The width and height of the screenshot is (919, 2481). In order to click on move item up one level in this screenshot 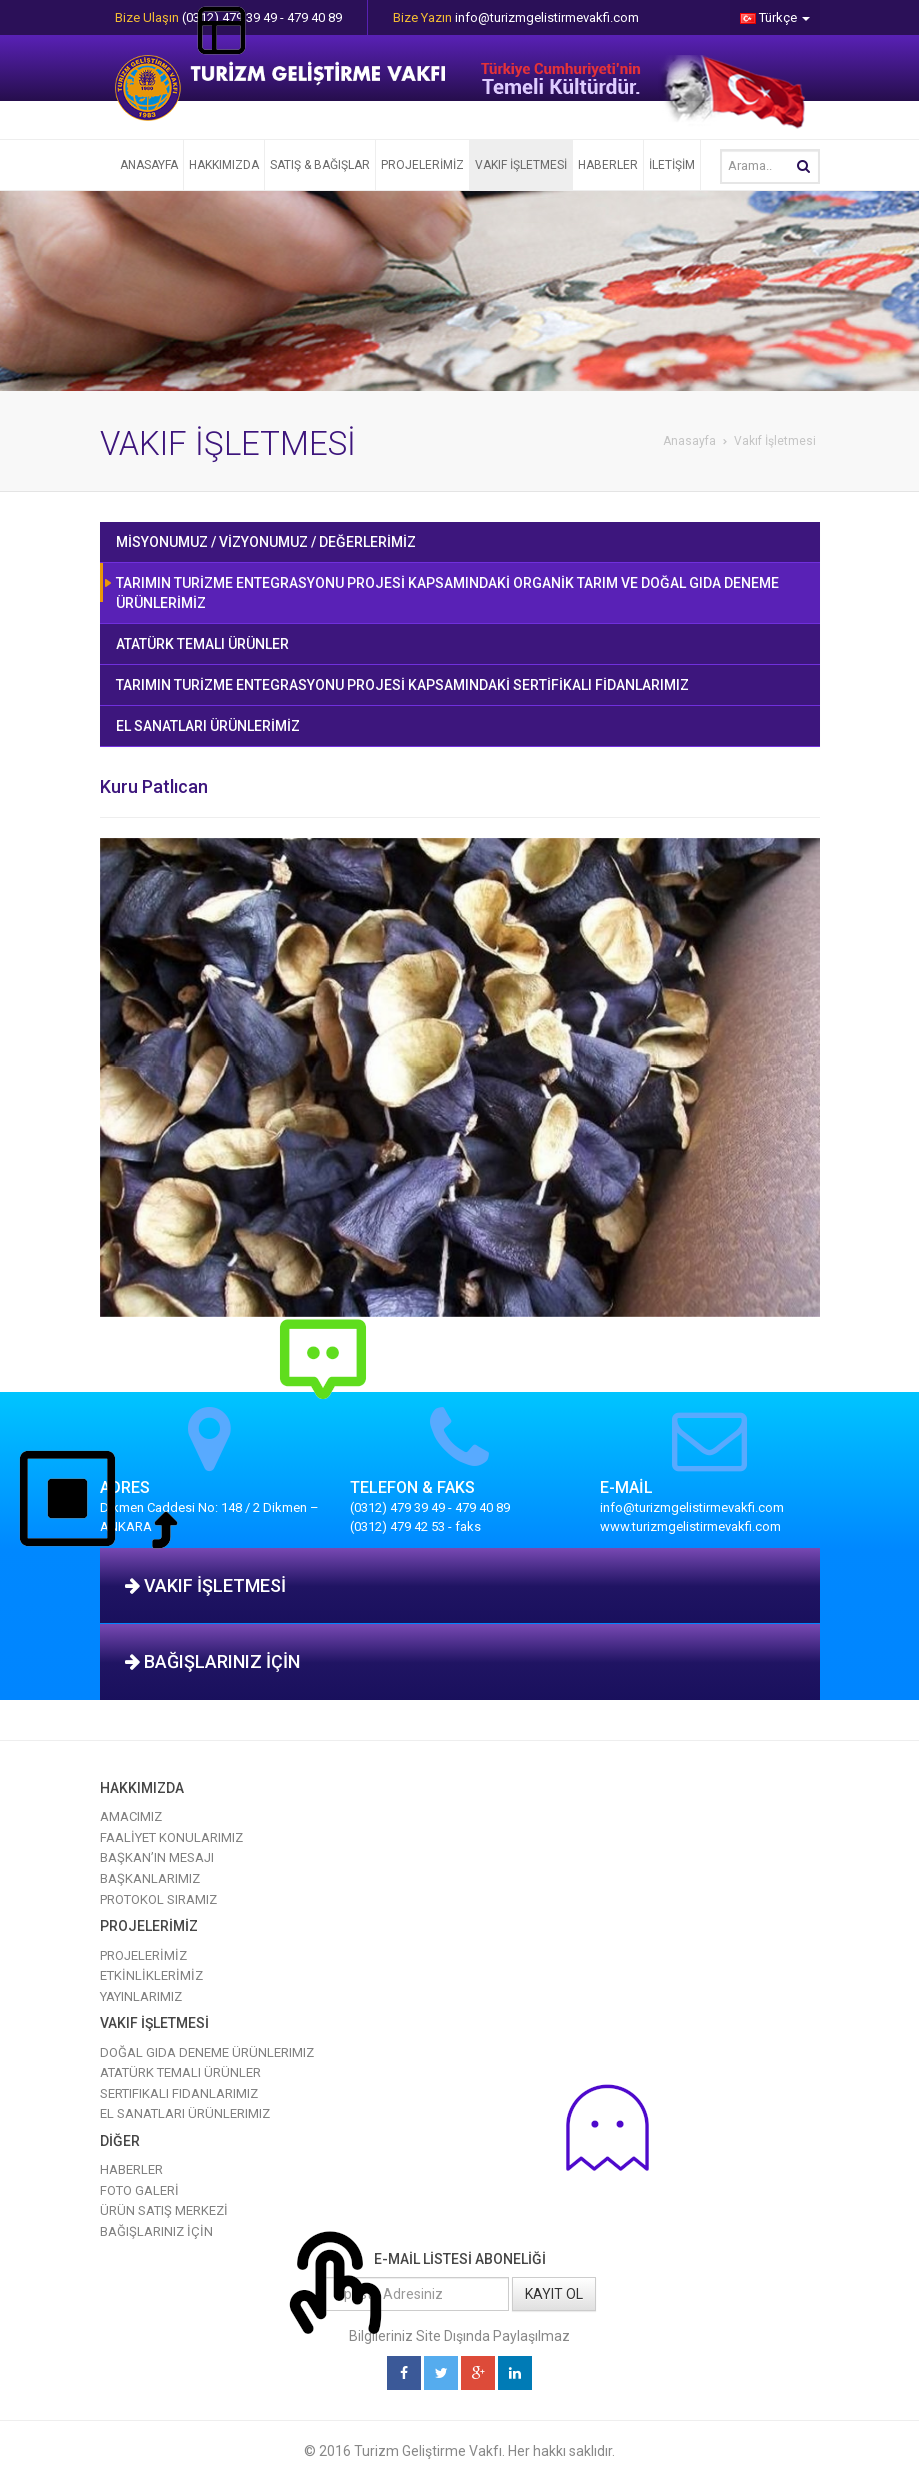, I will do `click(166, 1530)`.